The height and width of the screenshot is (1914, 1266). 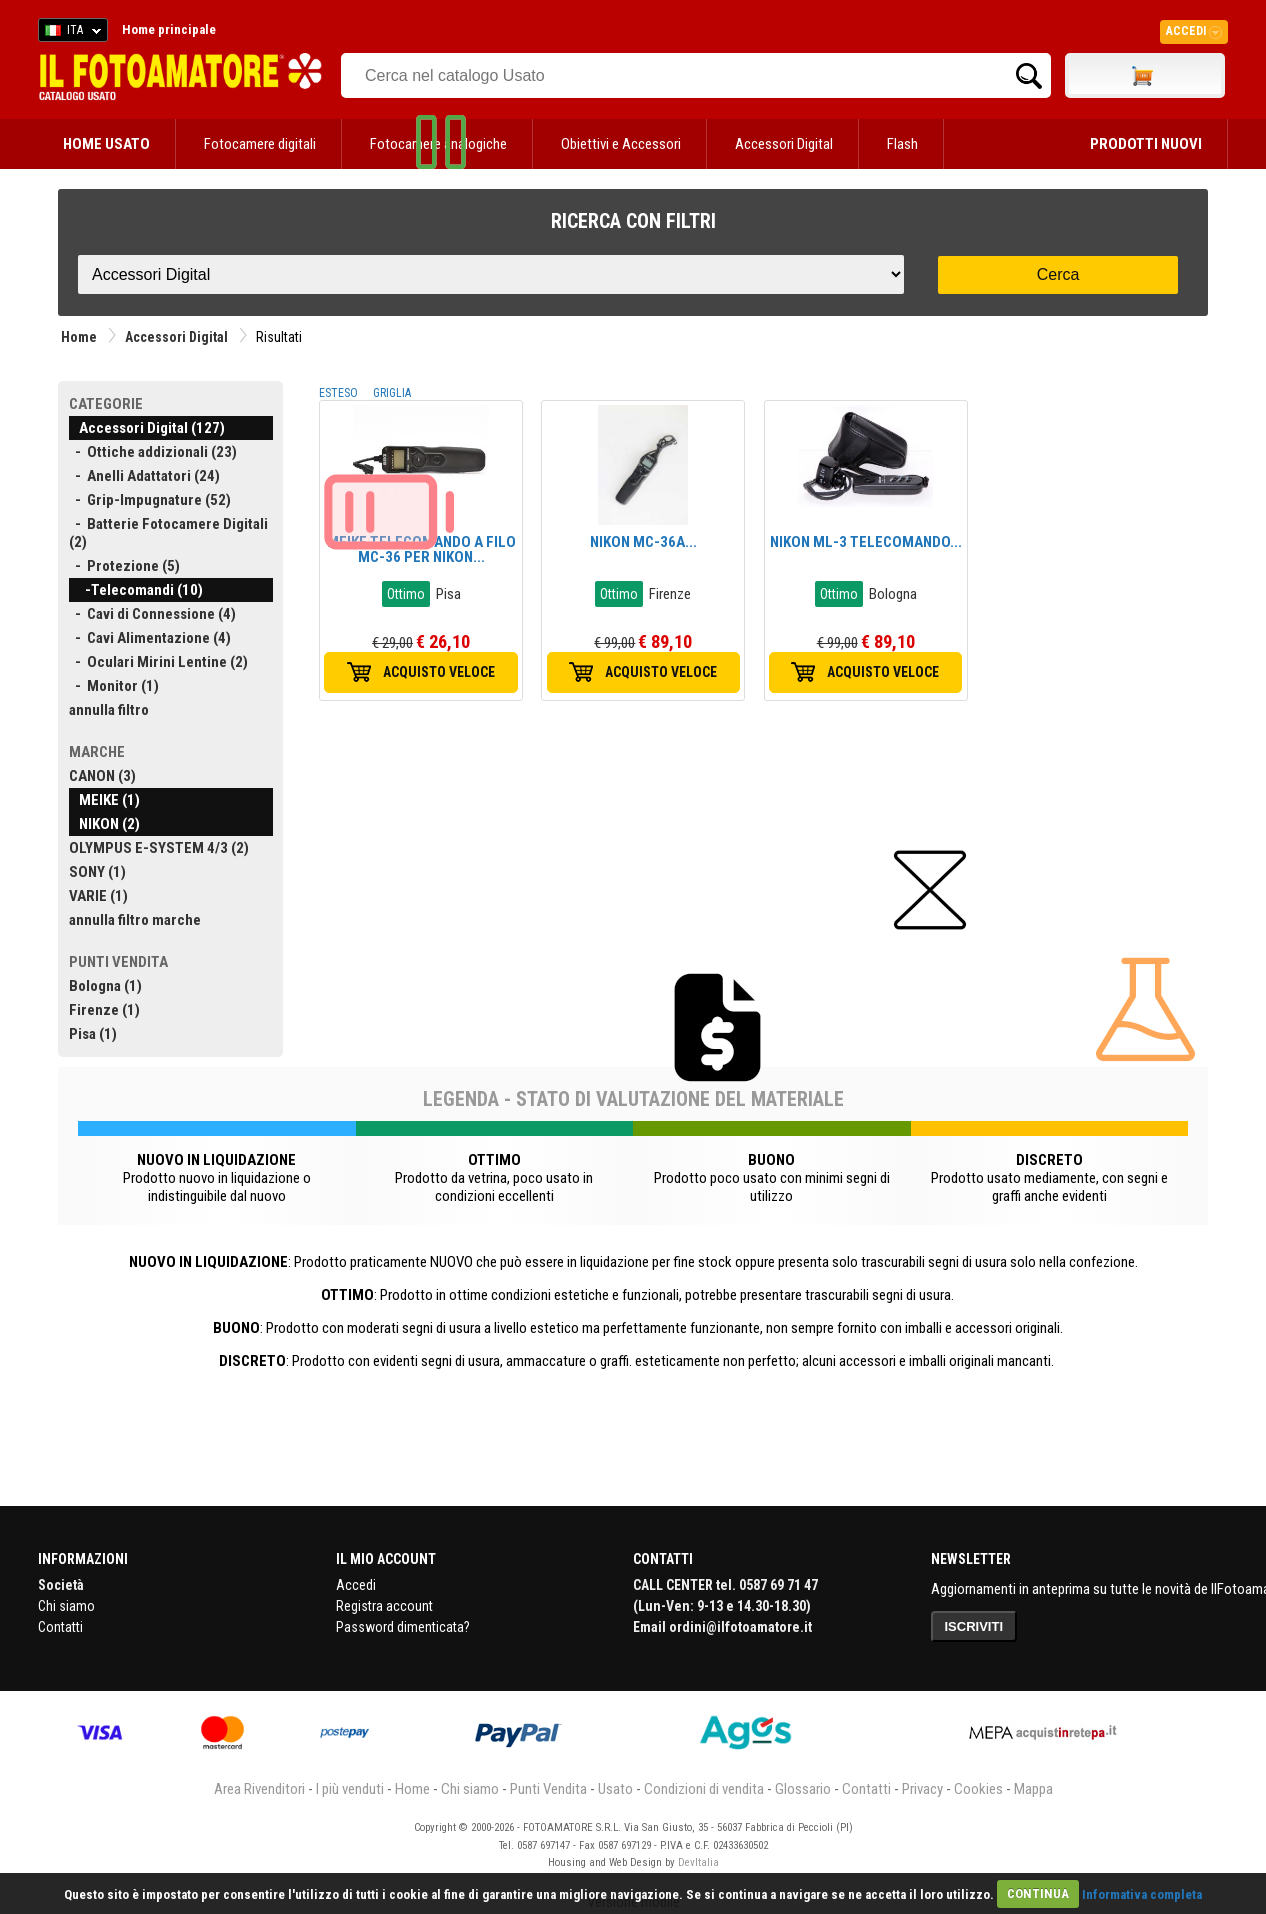 I want to click on access laboratory or science features, so click(x=1145, y=1011).